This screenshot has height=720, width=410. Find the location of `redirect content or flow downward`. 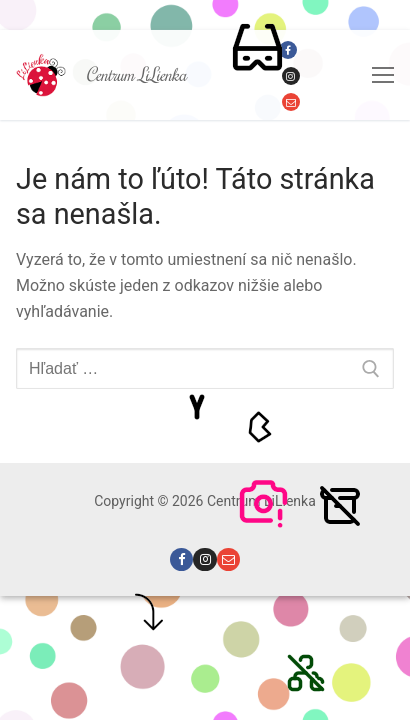

redirect content or flow downward is located at coordinates (149, 612).